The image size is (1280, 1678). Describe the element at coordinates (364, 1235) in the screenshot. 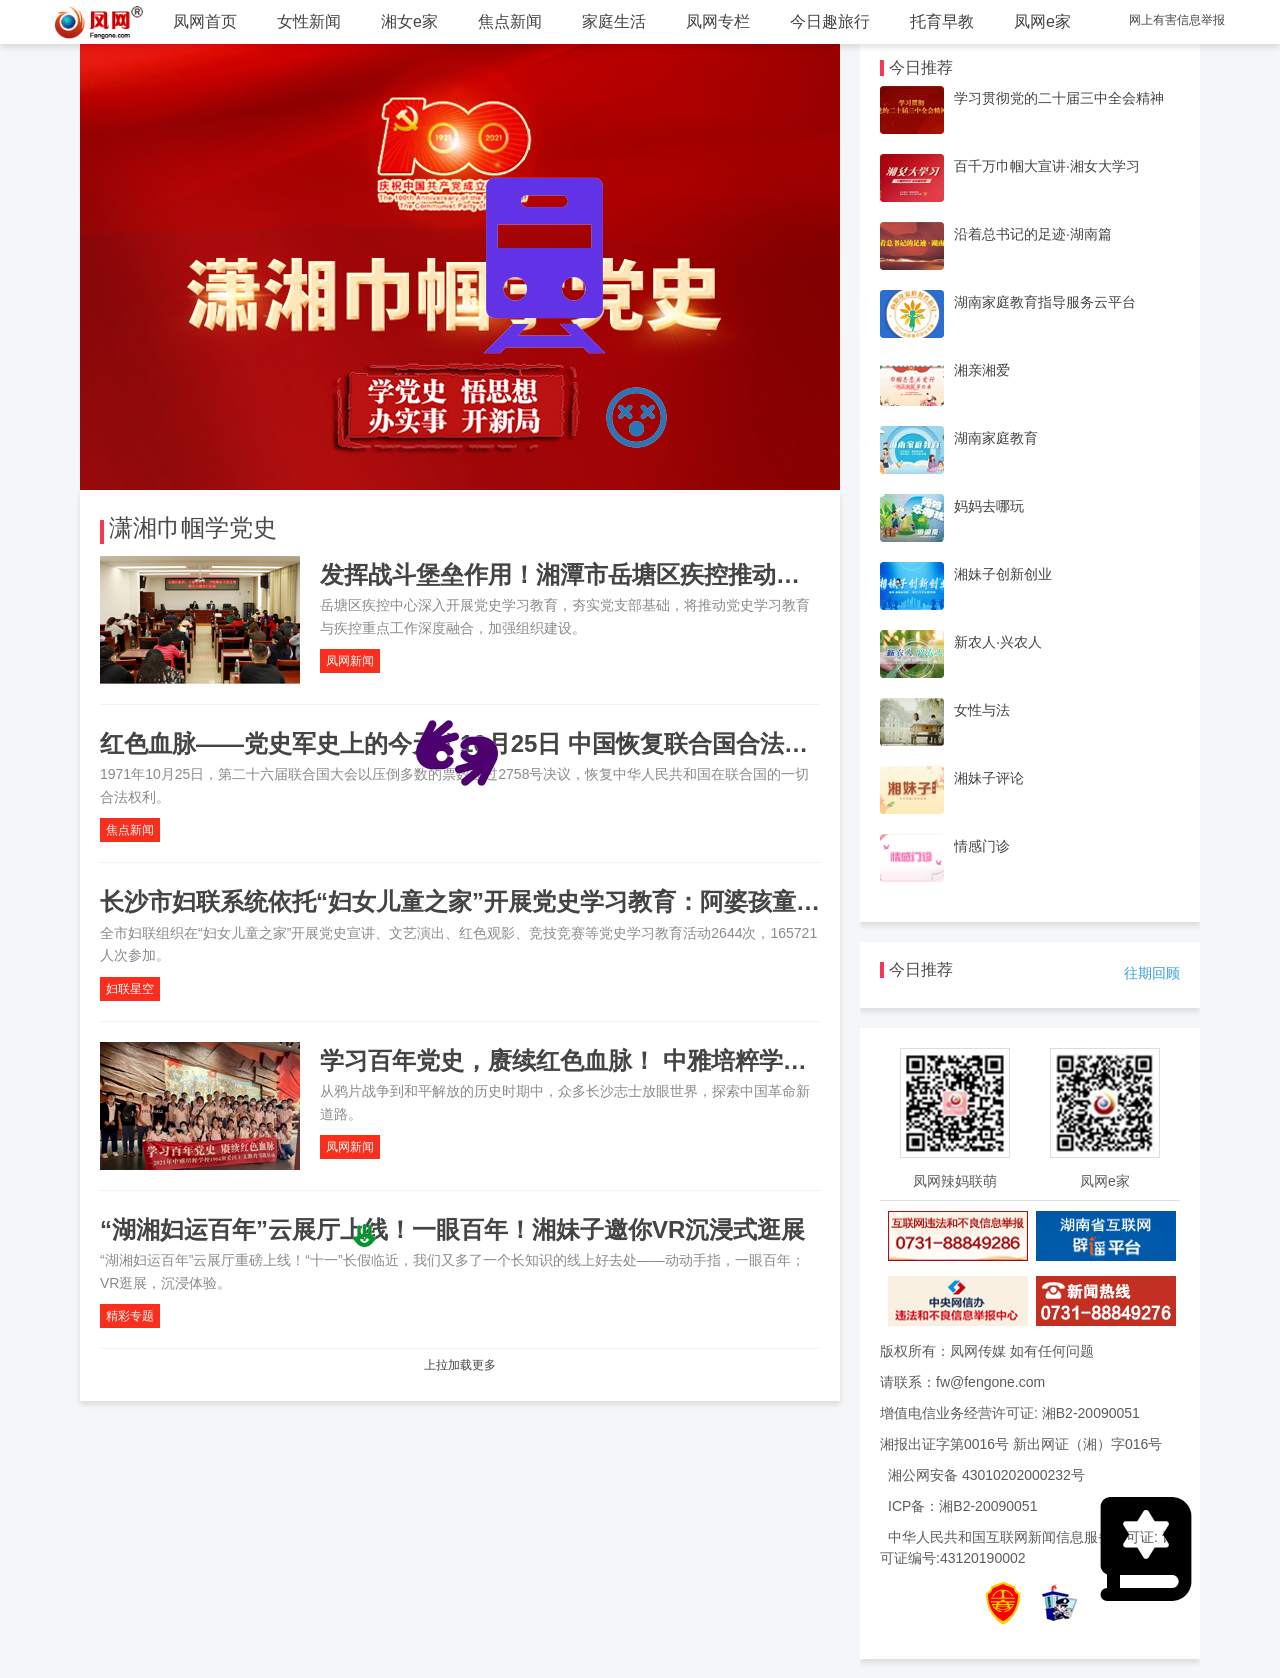

I see `hamsa hand symbol for protection or spirituality` at that location.